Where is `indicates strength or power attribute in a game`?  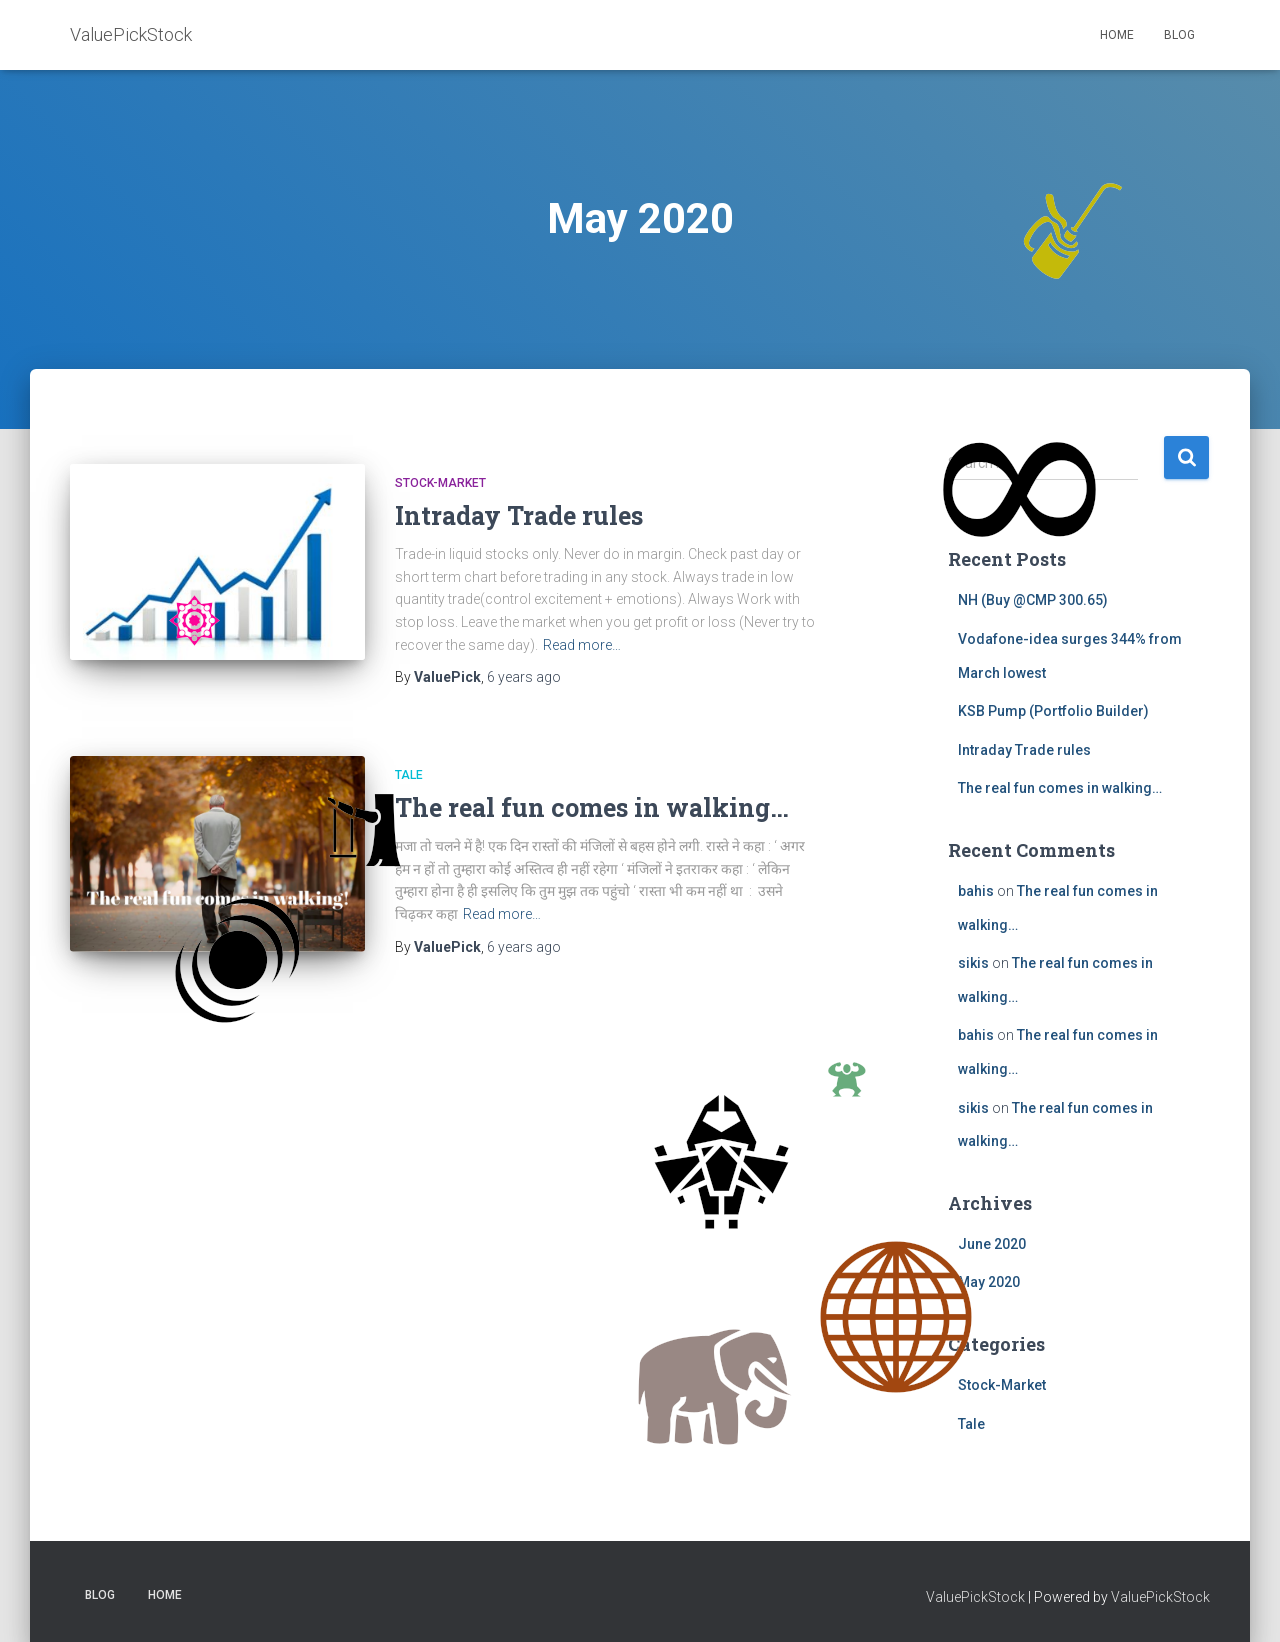 indicates strength or power attribute in a game is located at coordinates (847, 1079).